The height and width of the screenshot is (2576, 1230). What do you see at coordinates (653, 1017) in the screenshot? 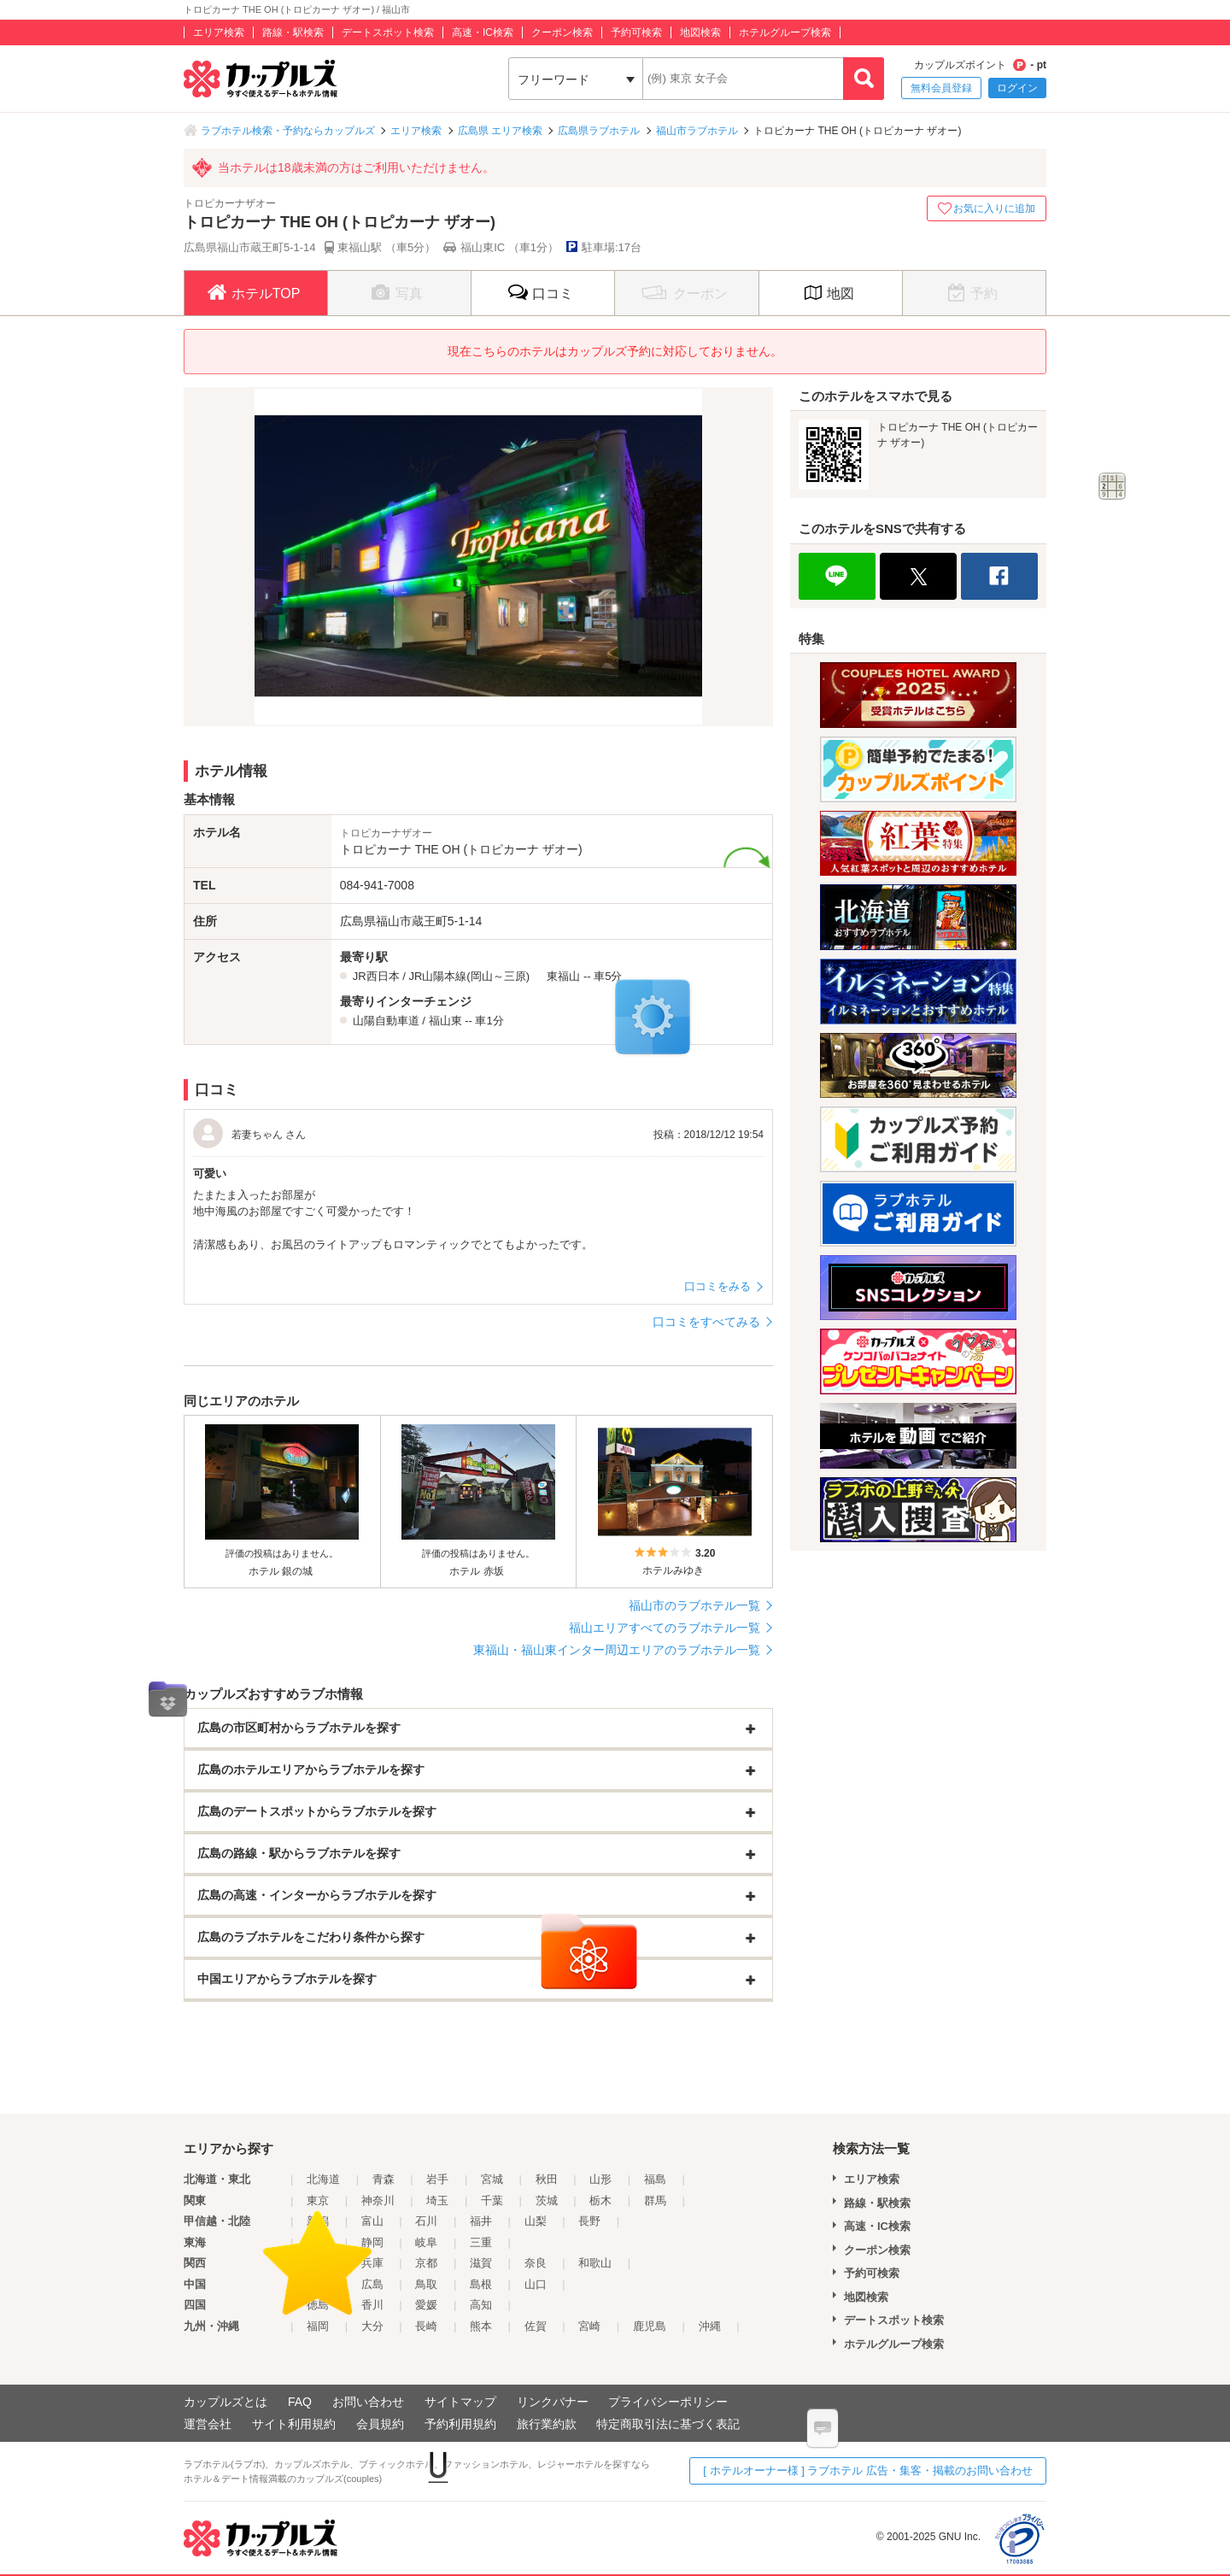
I see `access system runtime components` at bounding box center [653, 1017].